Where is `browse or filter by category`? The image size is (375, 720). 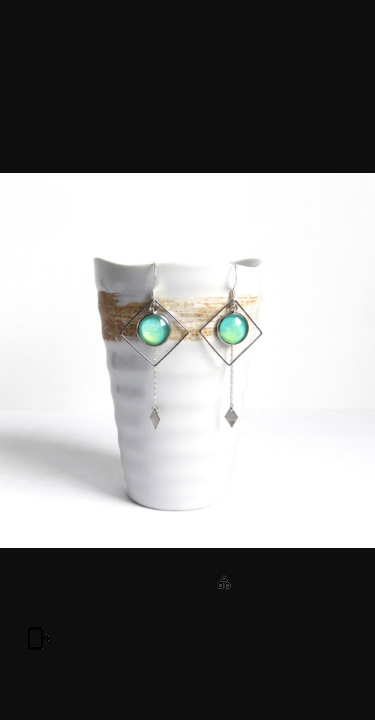
browse or filter by category is located at coordinates (224, 582).